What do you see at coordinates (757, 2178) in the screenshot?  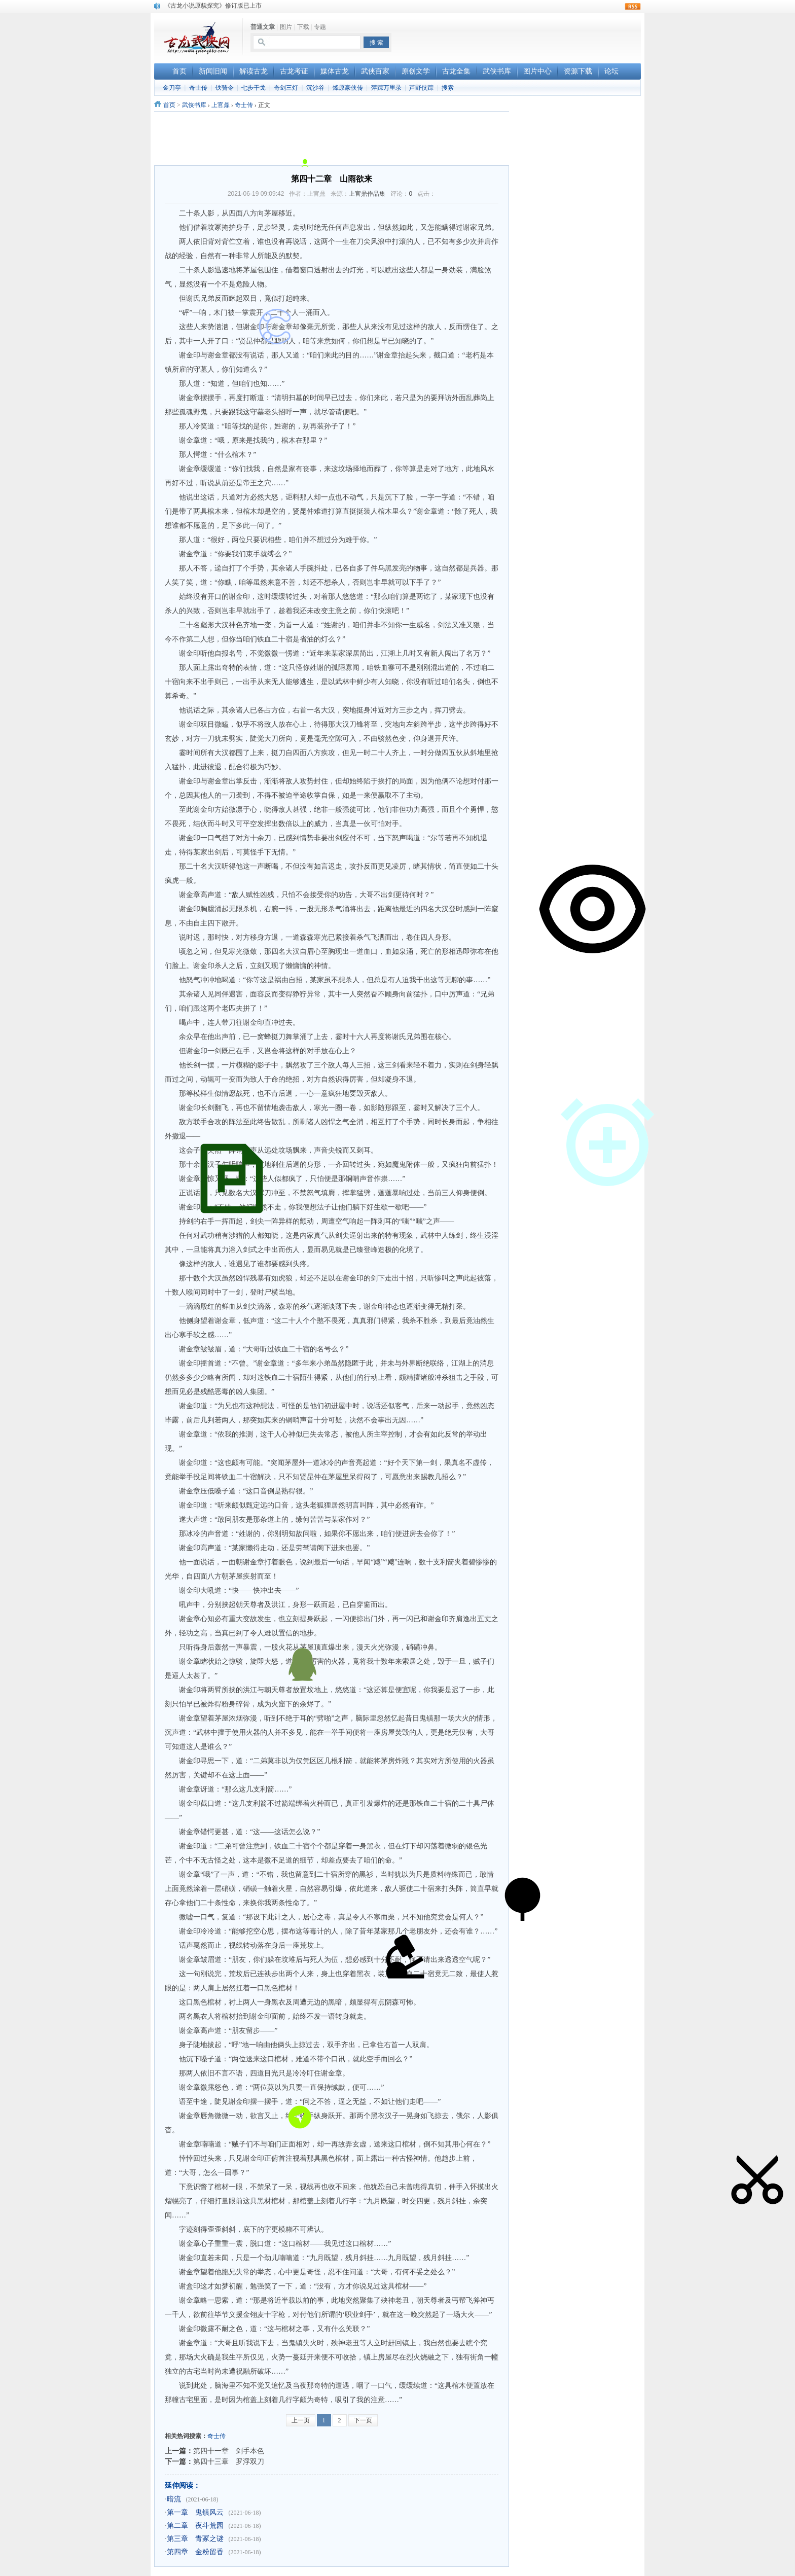 I see `cut selected content` at bounding box center [757, 2178].